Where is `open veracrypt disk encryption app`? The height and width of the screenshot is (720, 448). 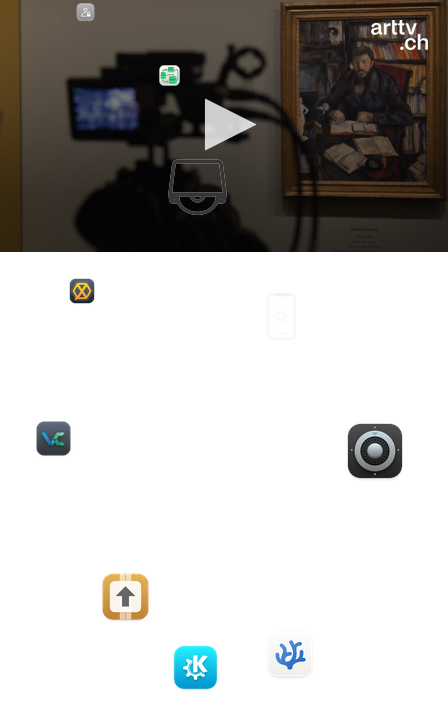
open veracrypt disk encryption app is located at coordinates (53, 438).